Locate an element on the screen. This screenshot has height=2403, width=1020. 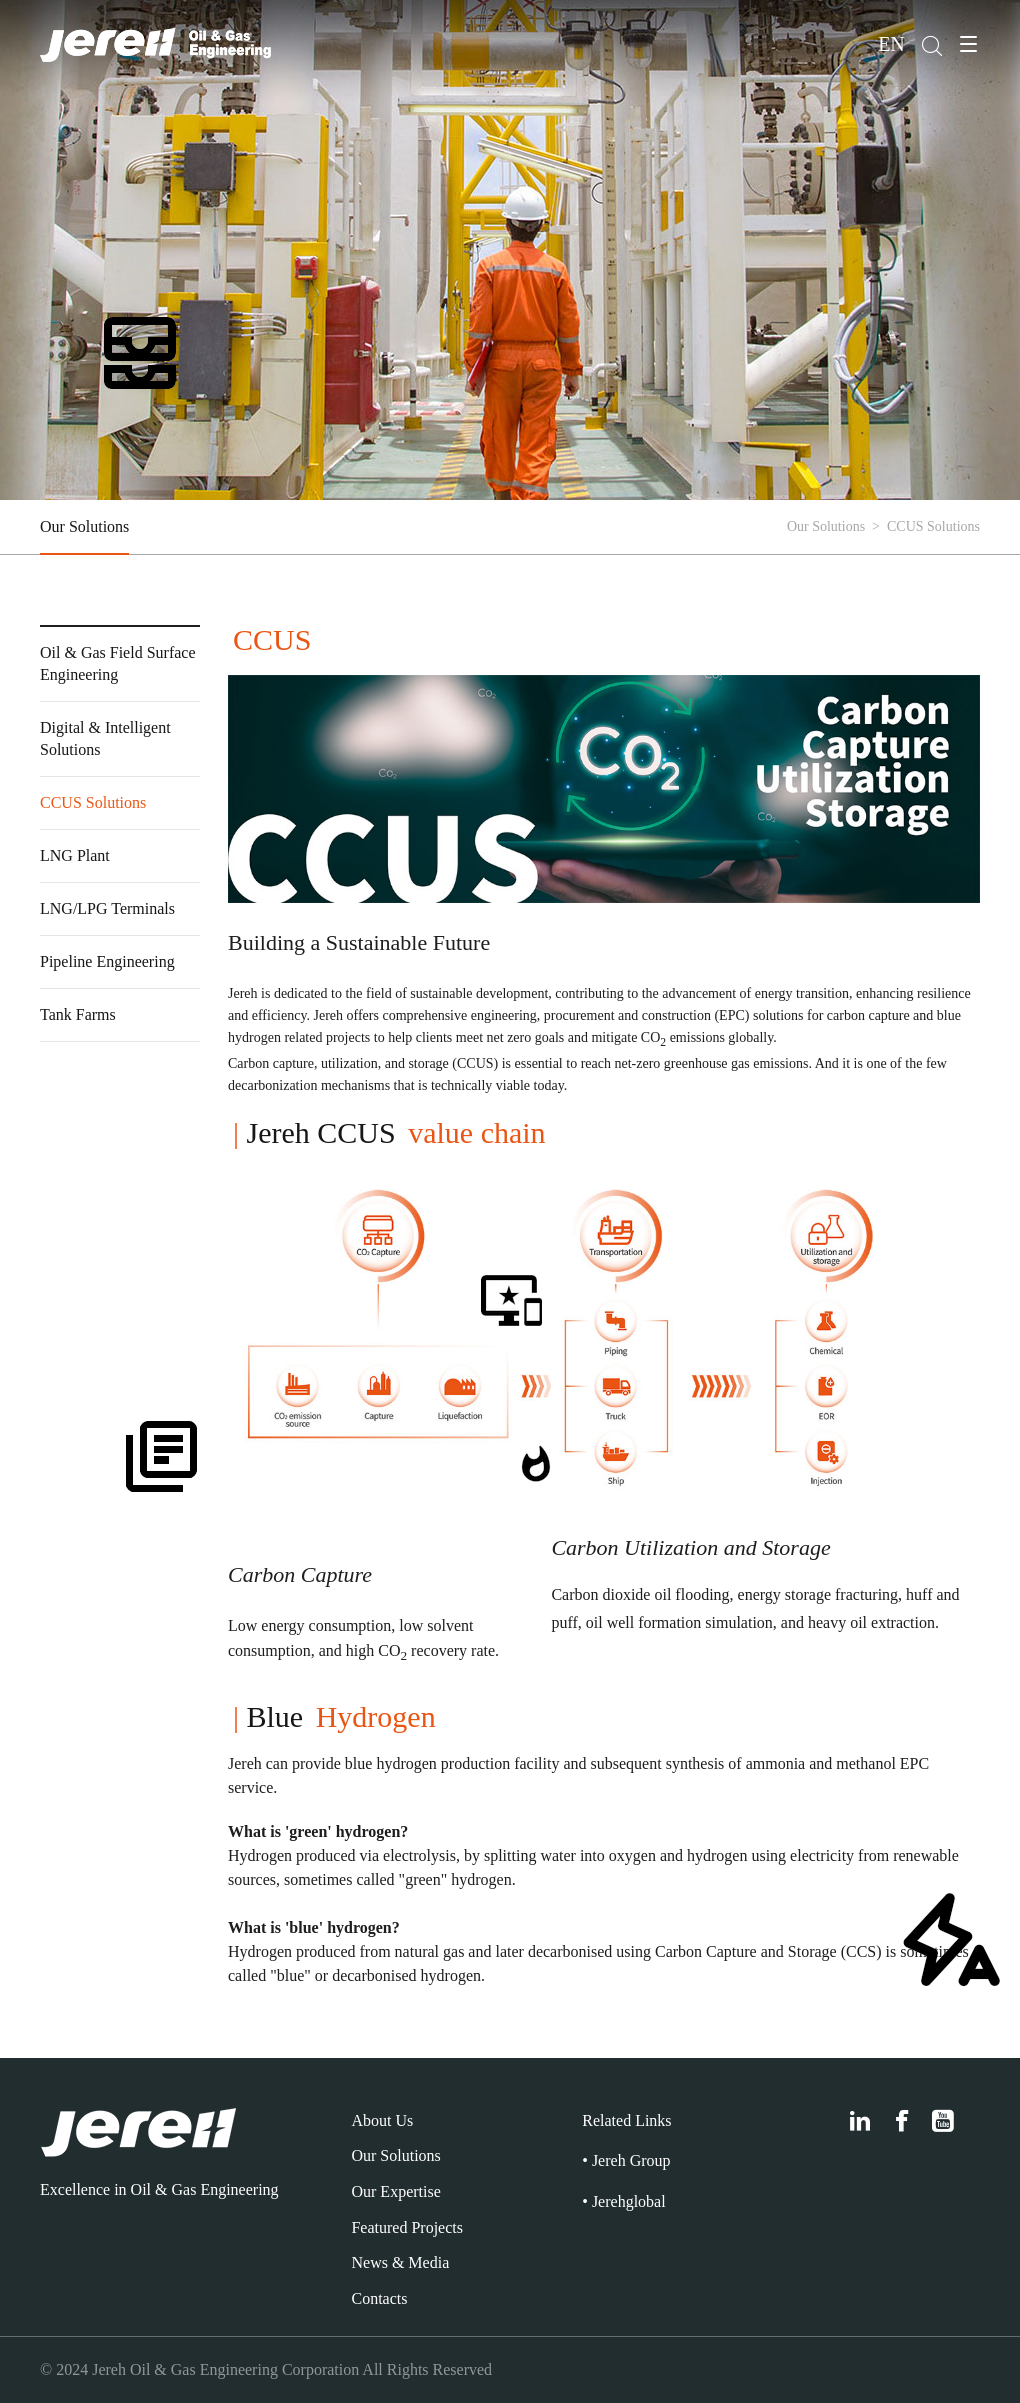
view trending or popular content is located at coordinates (536, 1464).